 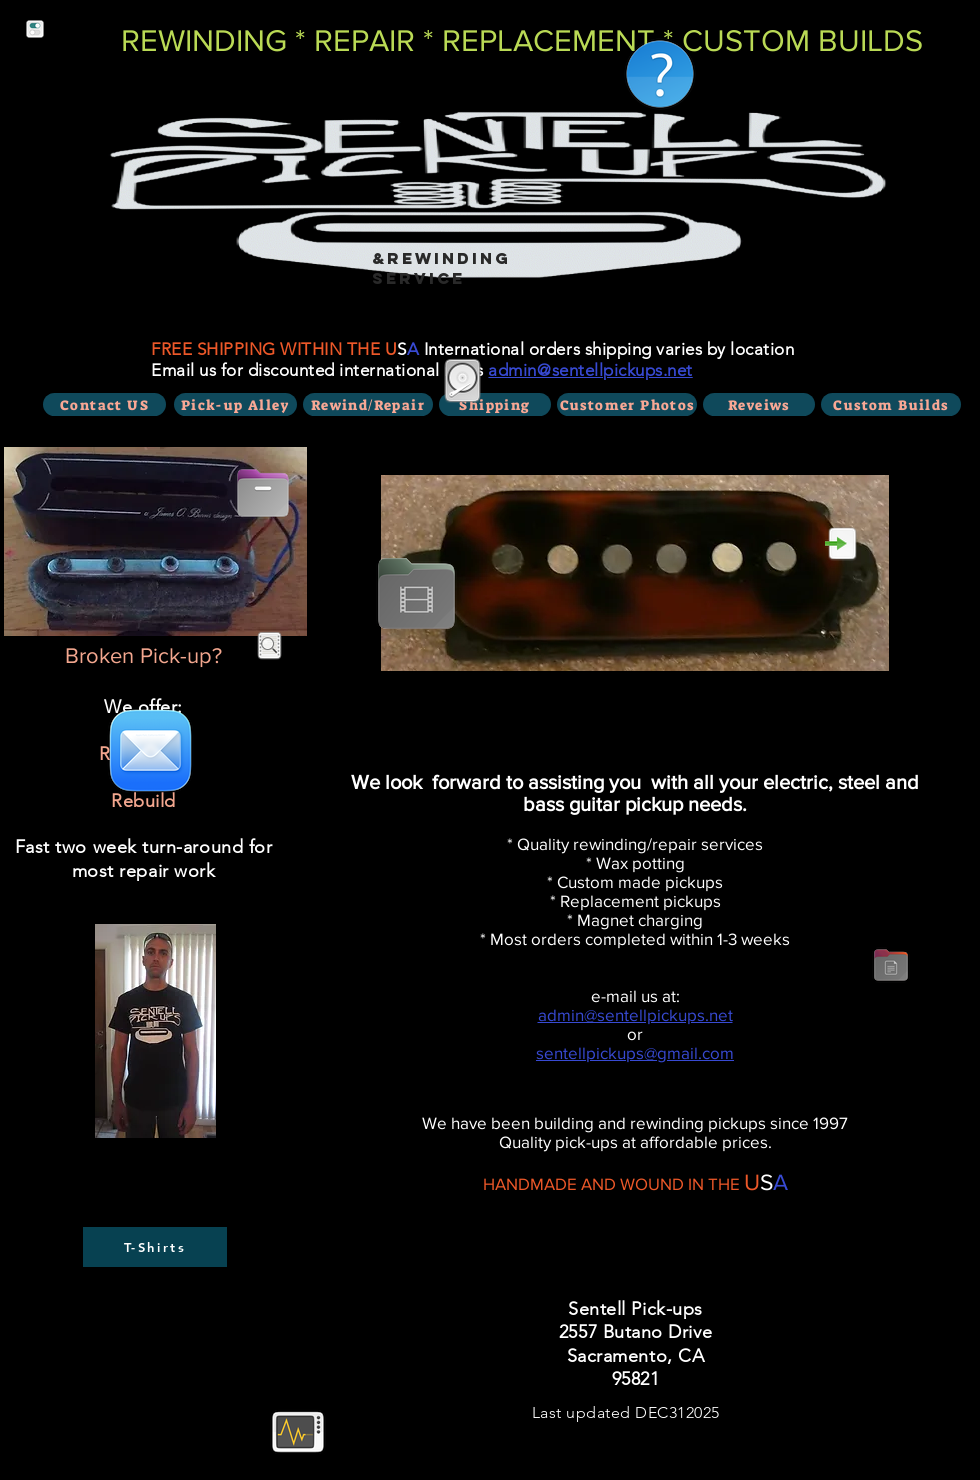 I want to click on open your documents folder, so click(x=891, y=965).